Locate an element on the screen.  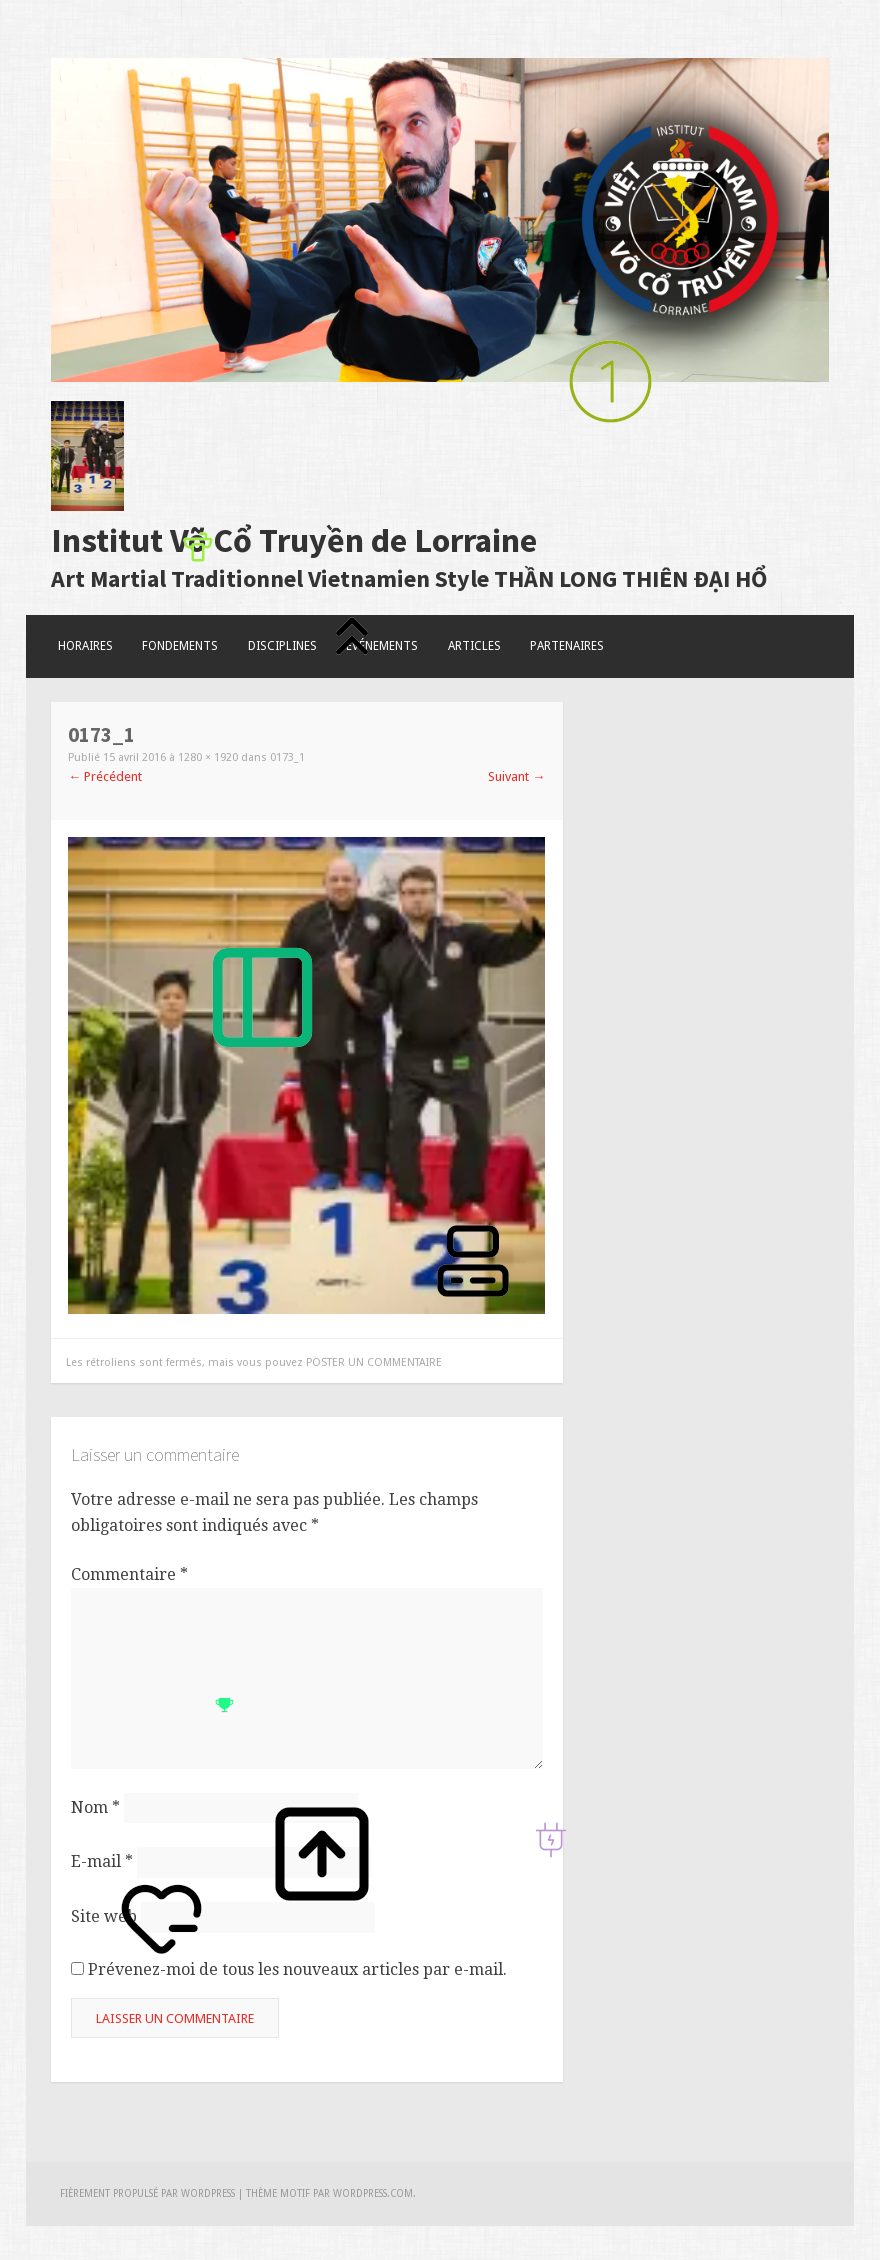
remove from favorites is located at coordinates (161, 1917).